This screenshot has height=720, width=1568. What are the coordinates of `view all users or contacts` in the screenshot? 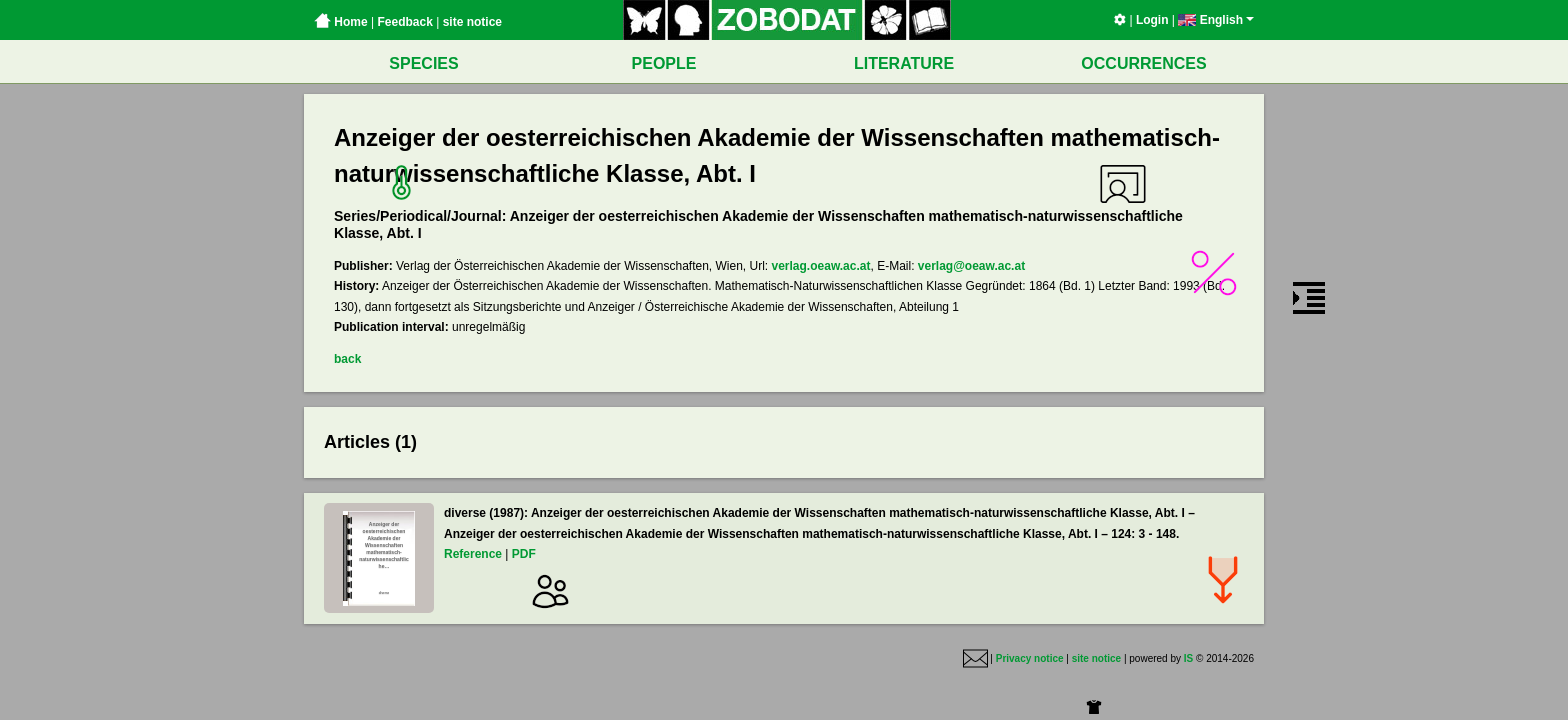 It's located at (550, 591).